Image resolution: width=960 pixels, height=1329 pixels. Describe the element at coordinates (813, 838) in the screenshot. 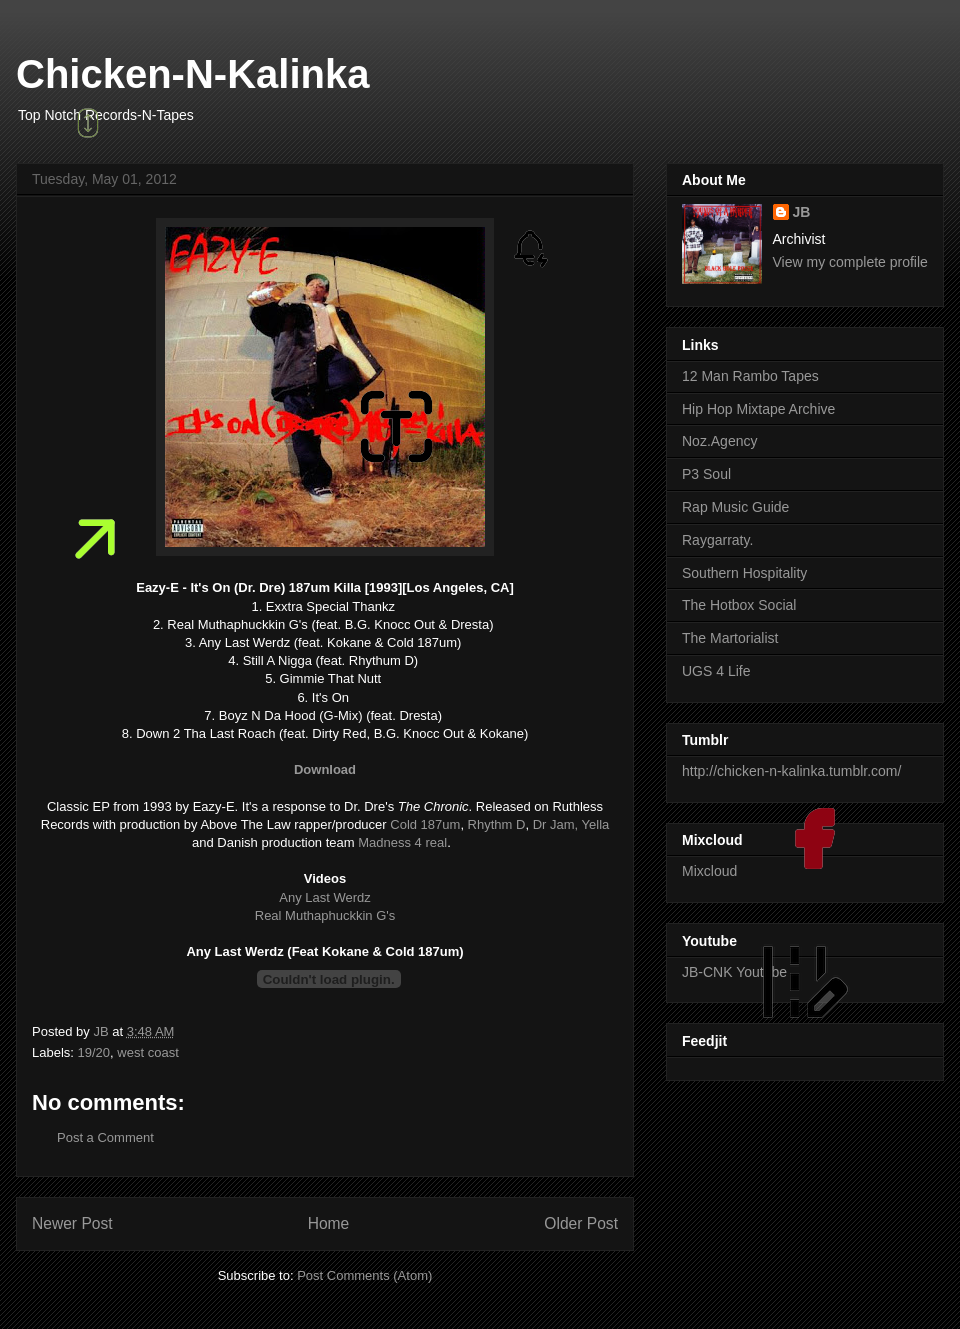

I see `connect with Facebook` at that location.